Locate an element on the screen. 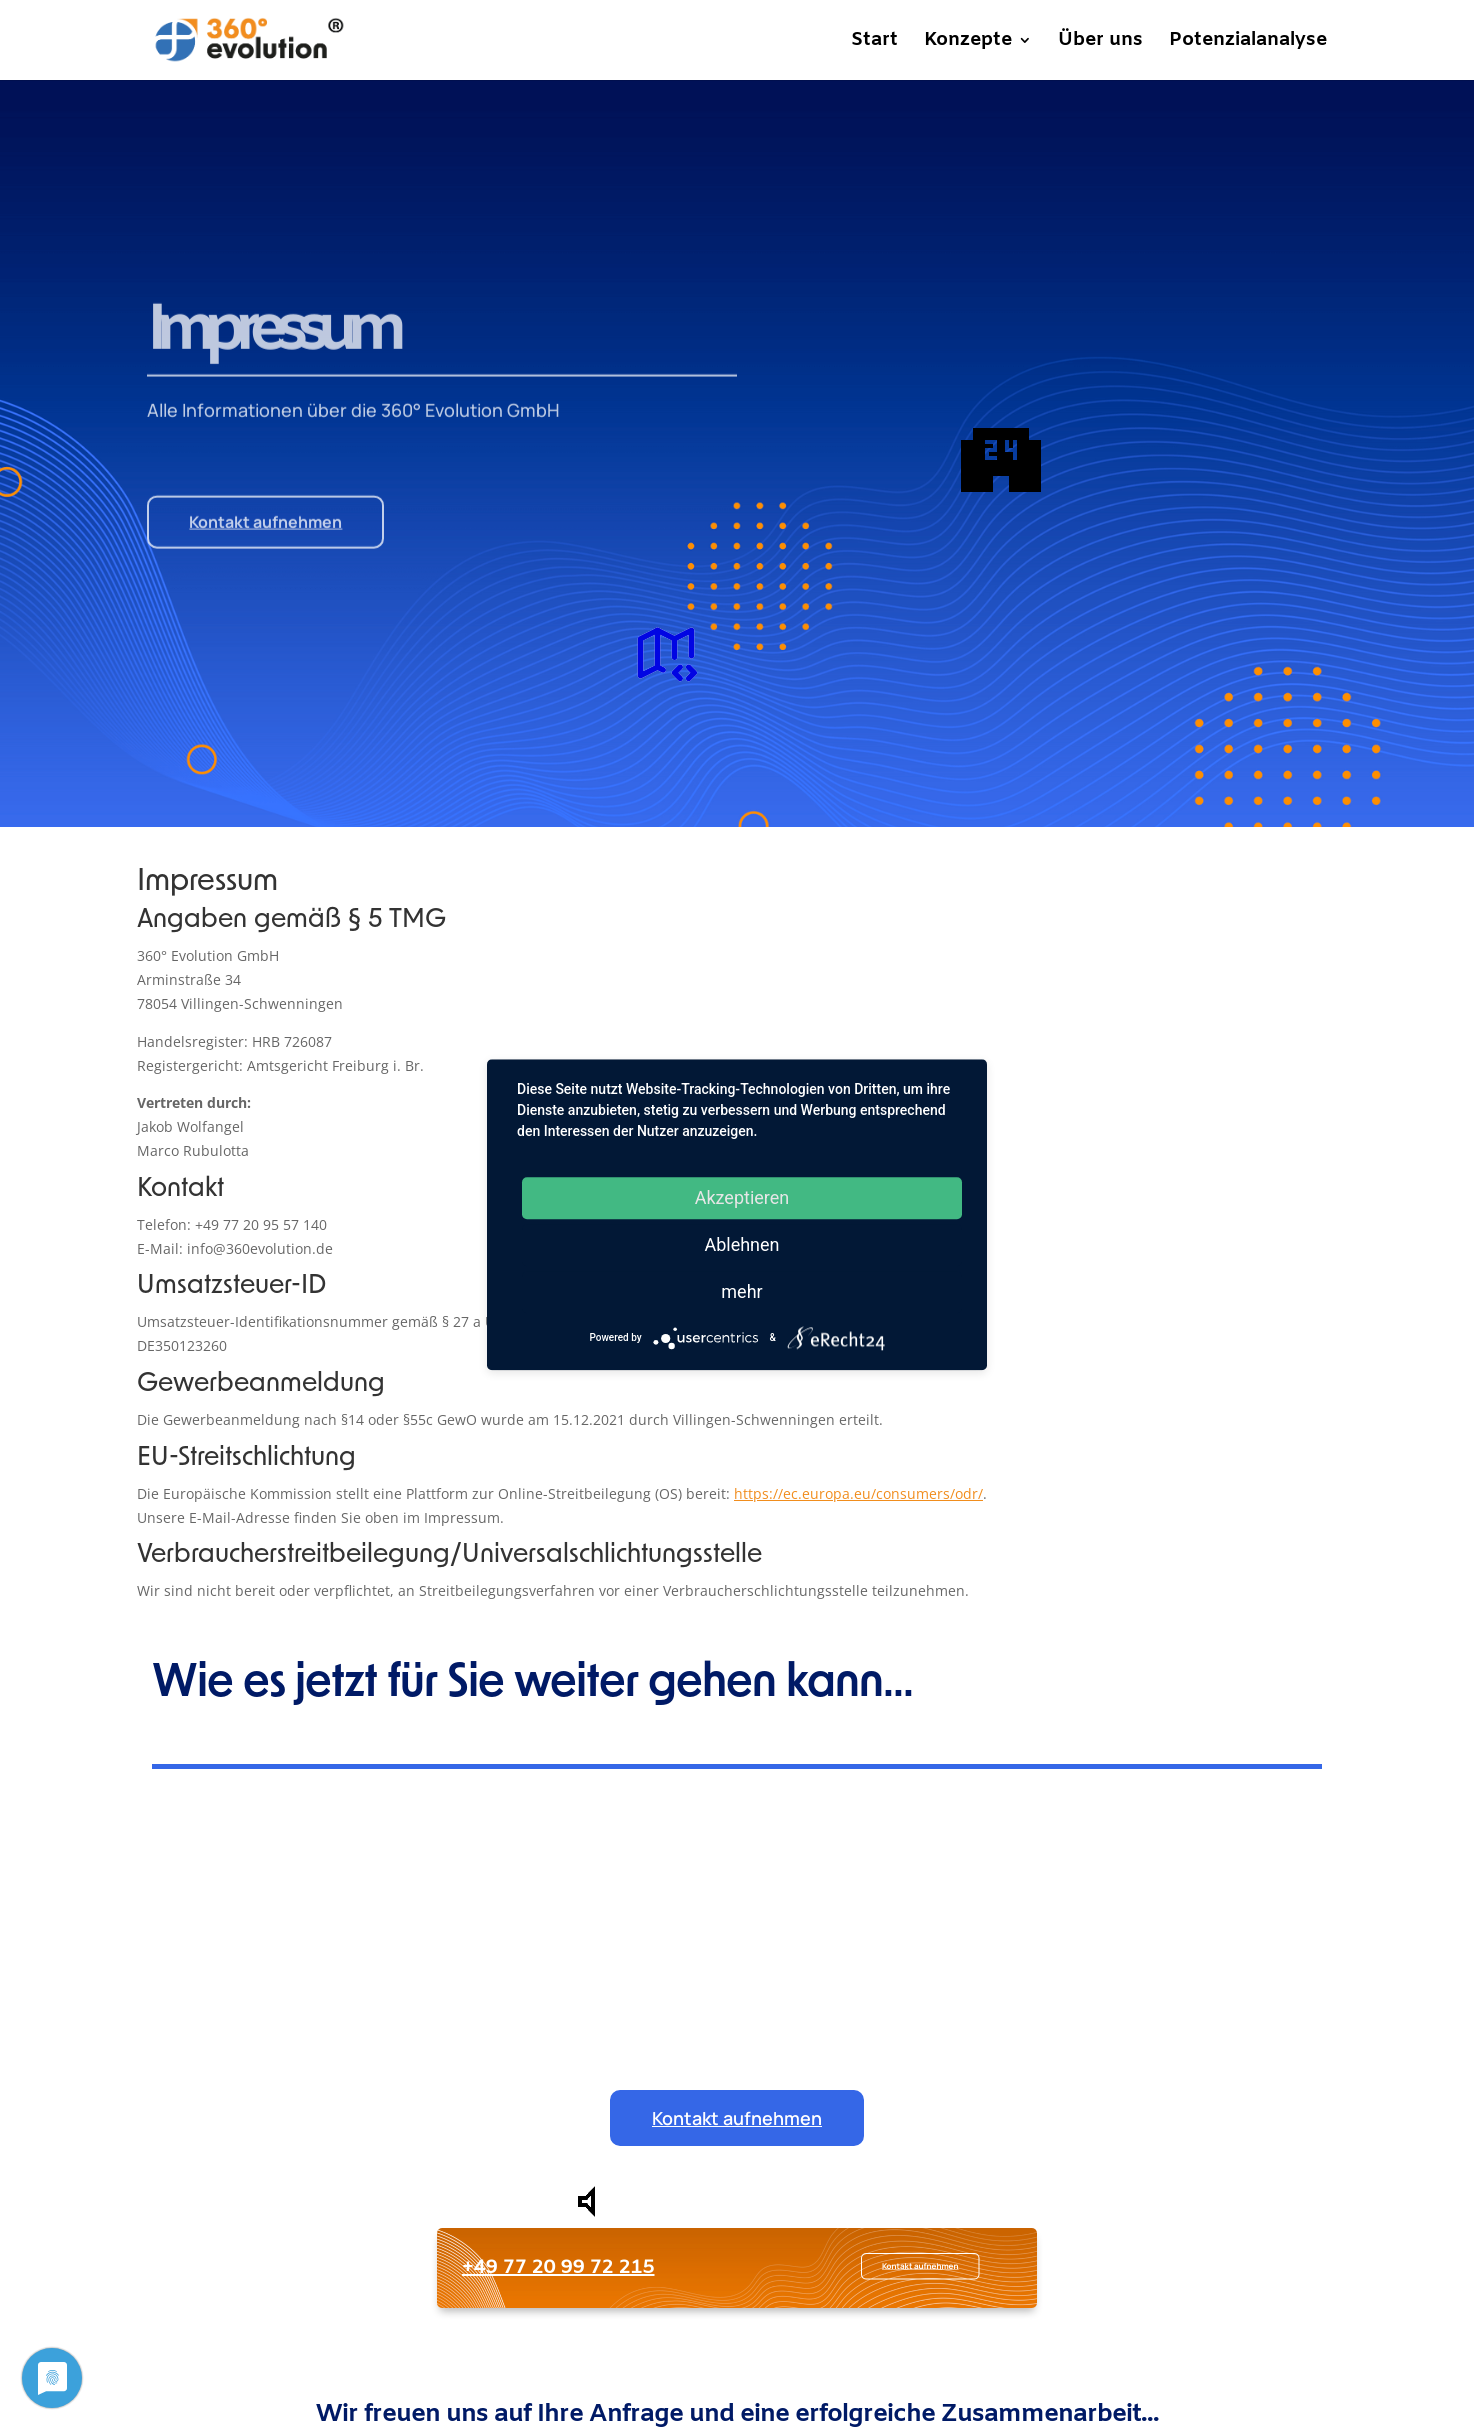 The width and height of the screenshot is (1474, 2430). access map developer tools or API settings is located at coordinates (666, 653).